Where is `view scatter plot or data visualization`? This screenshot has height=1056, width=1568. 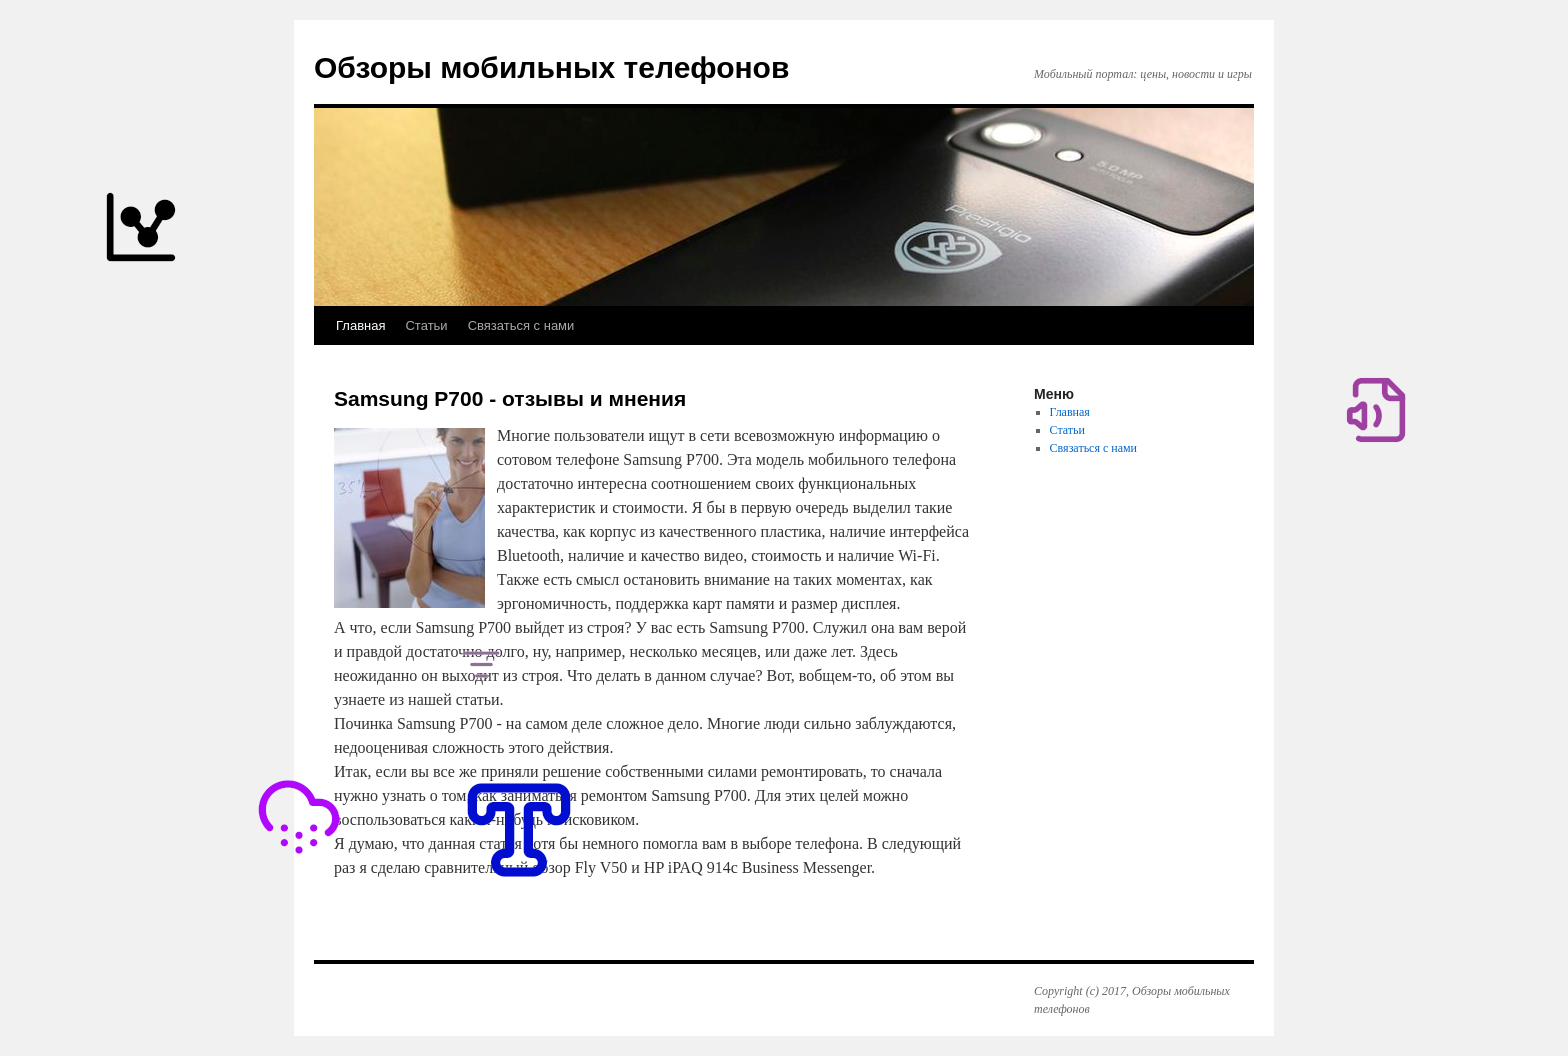
view scatter plot or data visualization is located at coordinates (141, 227).